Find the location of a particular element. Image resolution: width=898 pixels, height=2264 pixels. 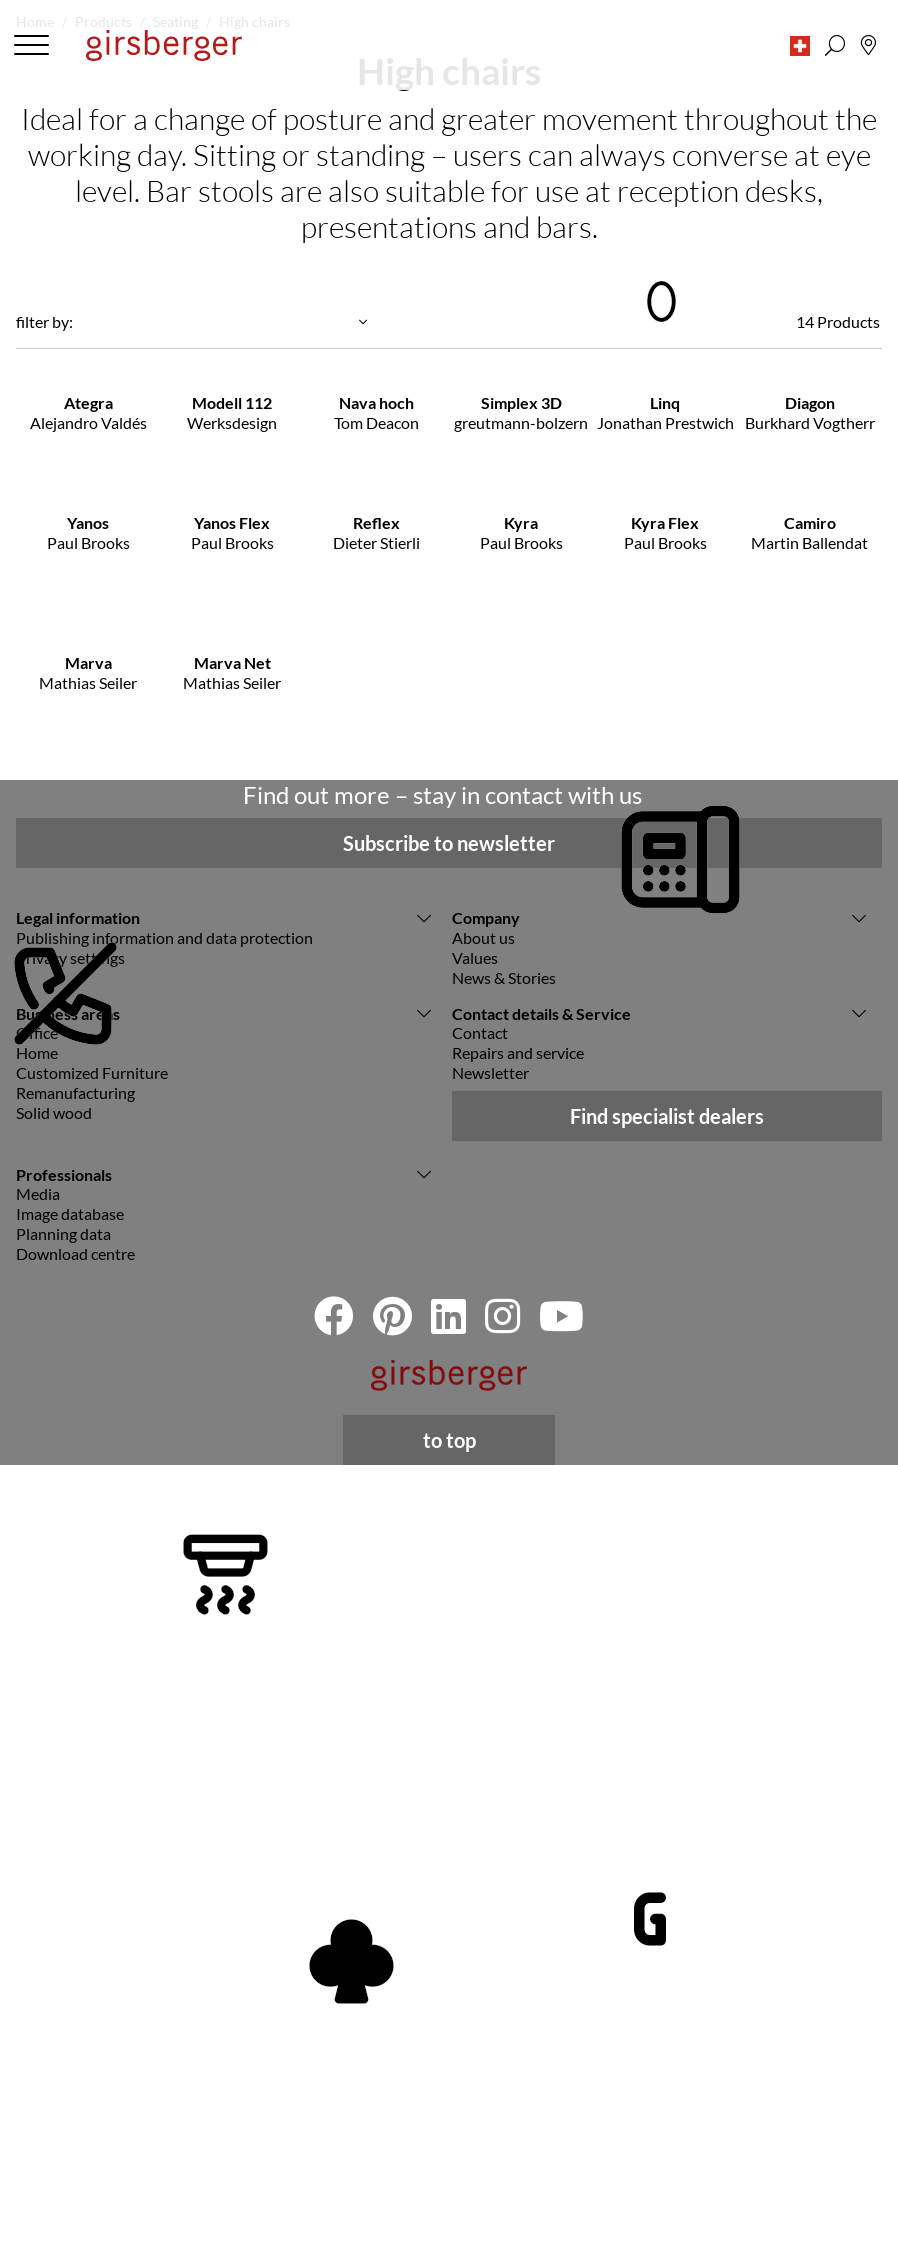

draw or insert an oval shape is located at coordinates (661, 301).